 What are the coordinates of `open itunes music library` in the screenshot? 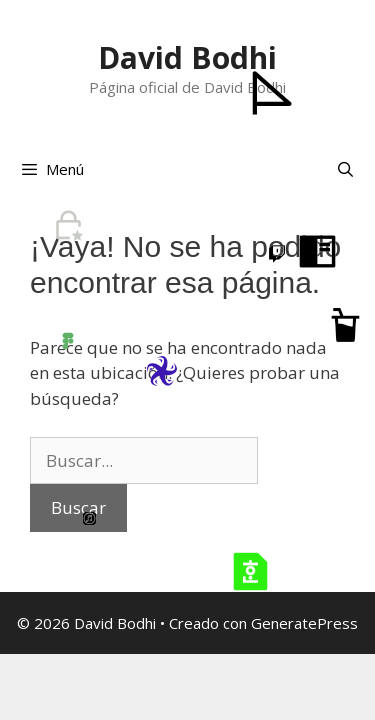 It's located at (89, 518).